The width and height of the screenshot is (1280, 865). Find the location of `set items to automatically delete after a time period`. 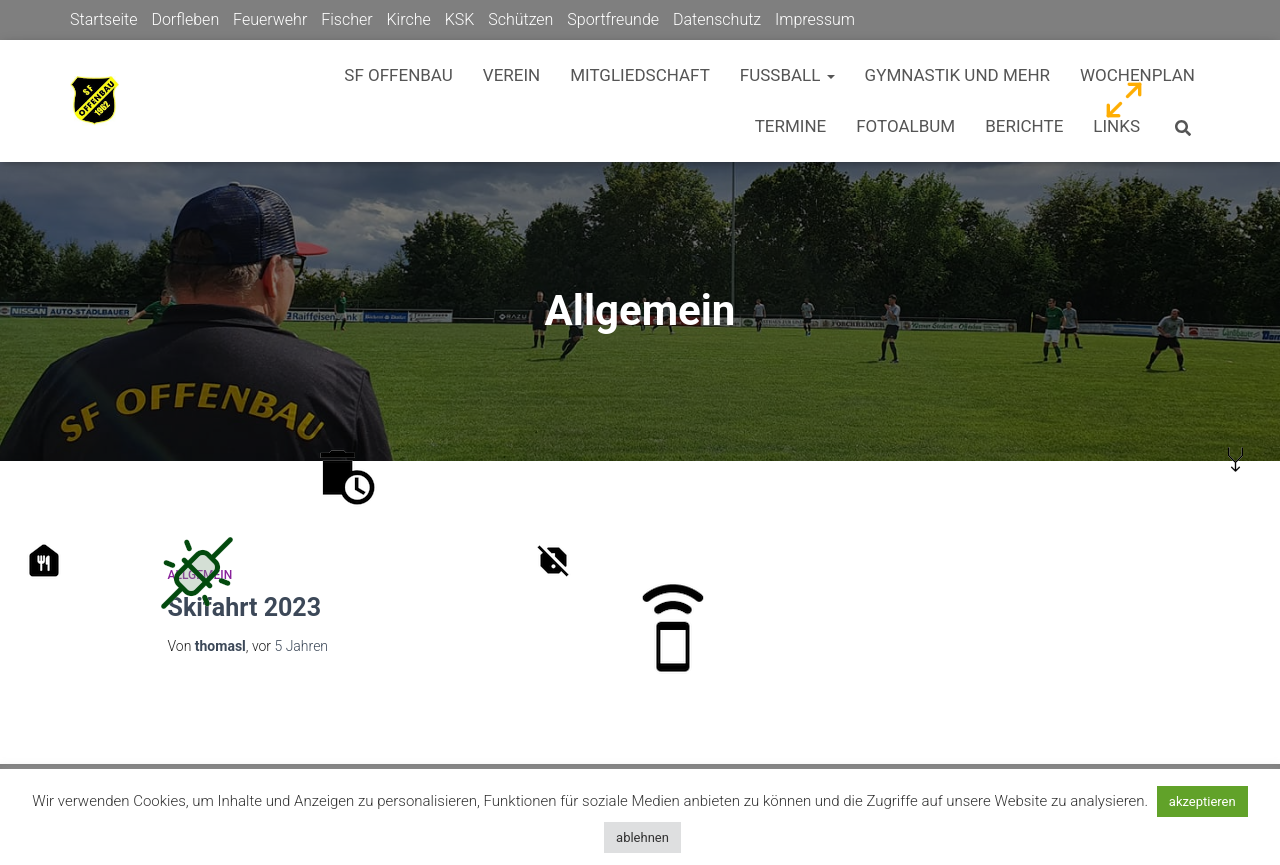

set items to automatically delete after a time period is located at coordinates (347, 477).